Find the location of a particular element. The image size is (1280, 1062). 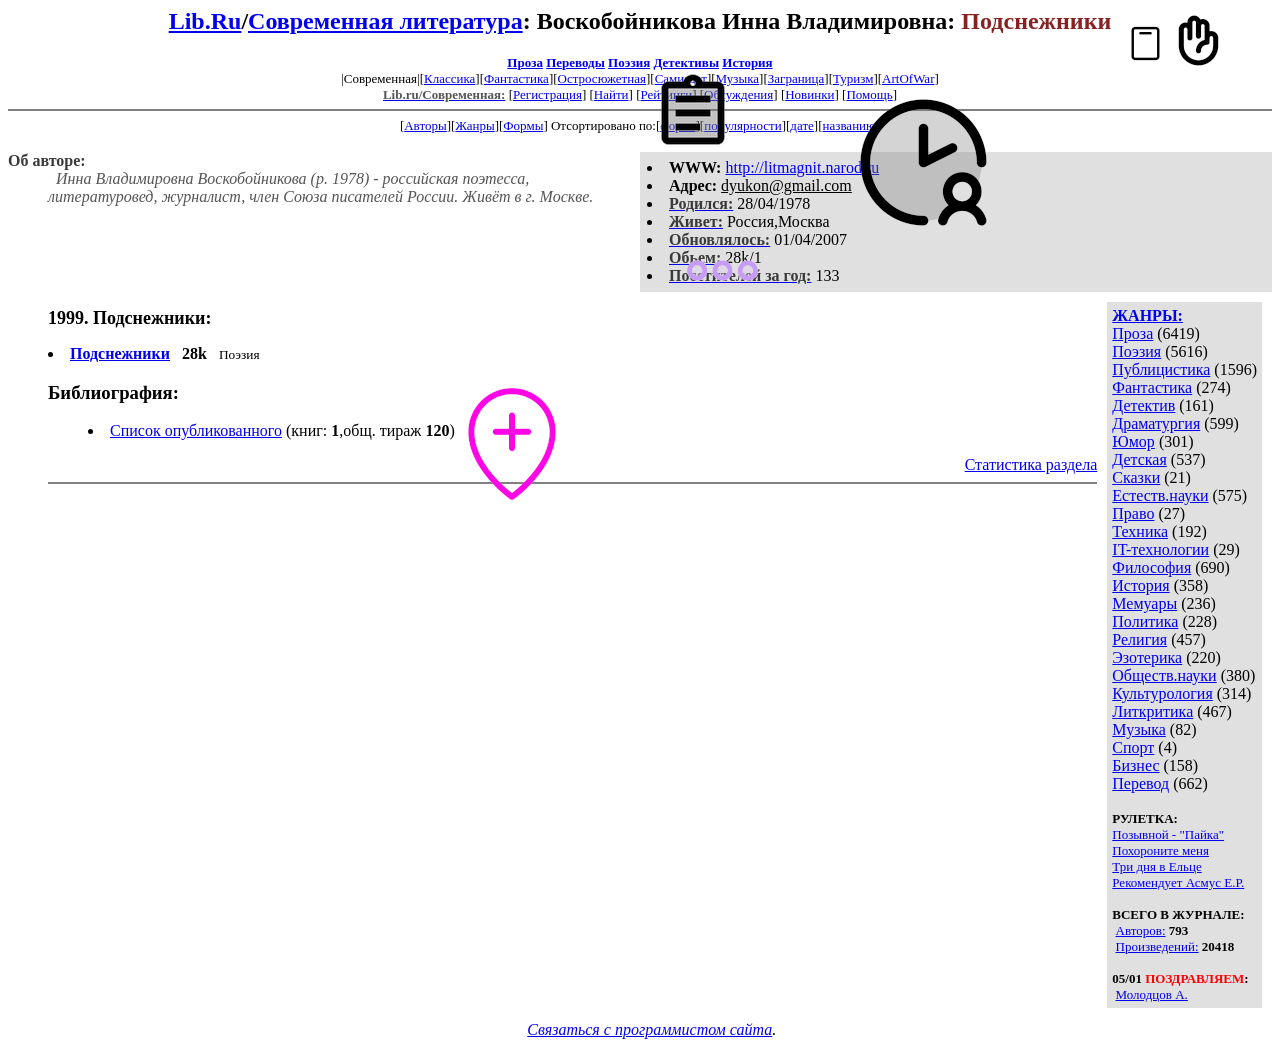

view user activity history is located at coordinates (923, 162).